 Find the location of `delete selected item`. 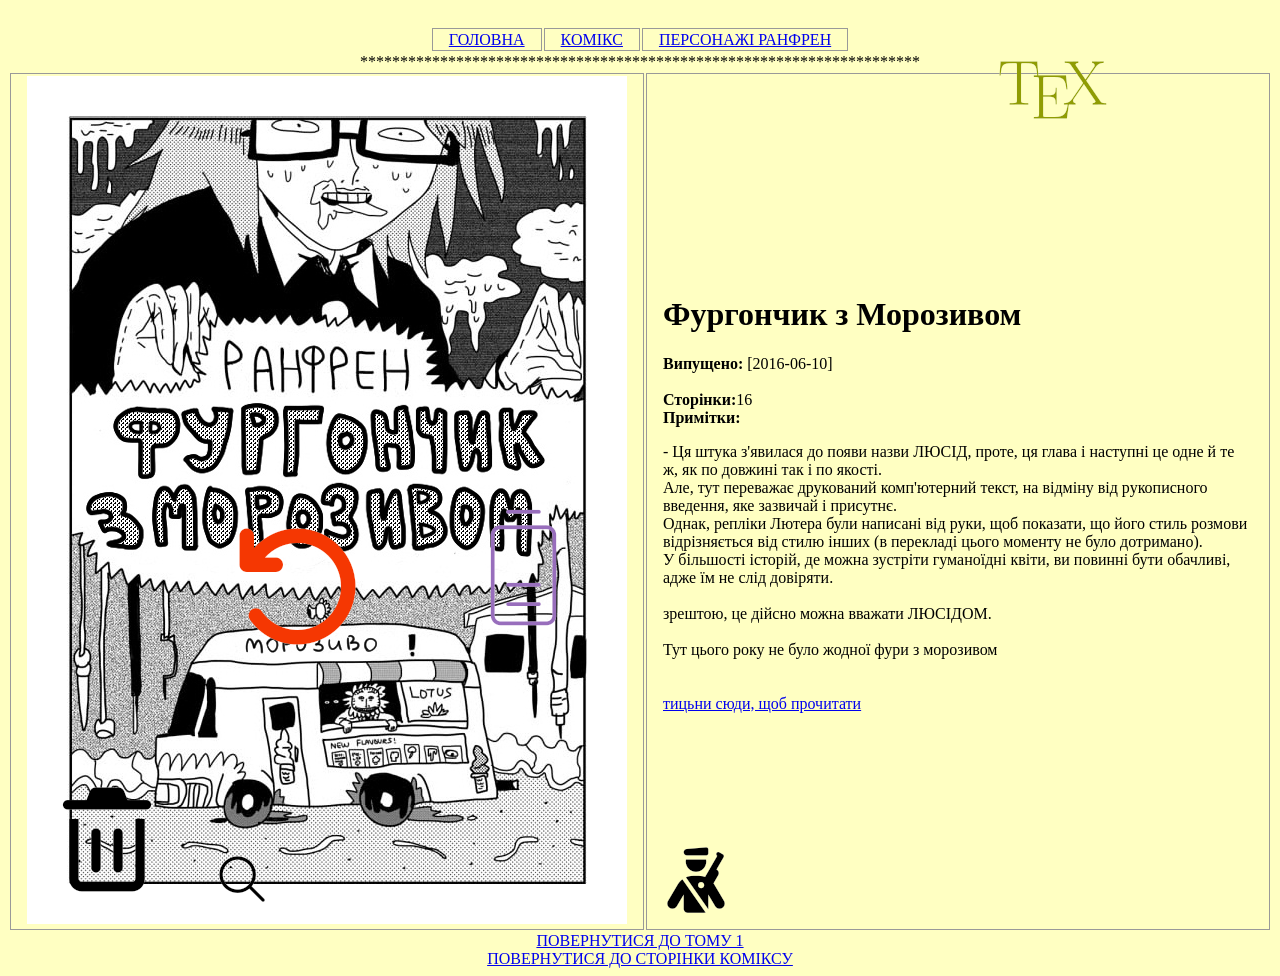

delete selected item is located at coordinates (107, 841).